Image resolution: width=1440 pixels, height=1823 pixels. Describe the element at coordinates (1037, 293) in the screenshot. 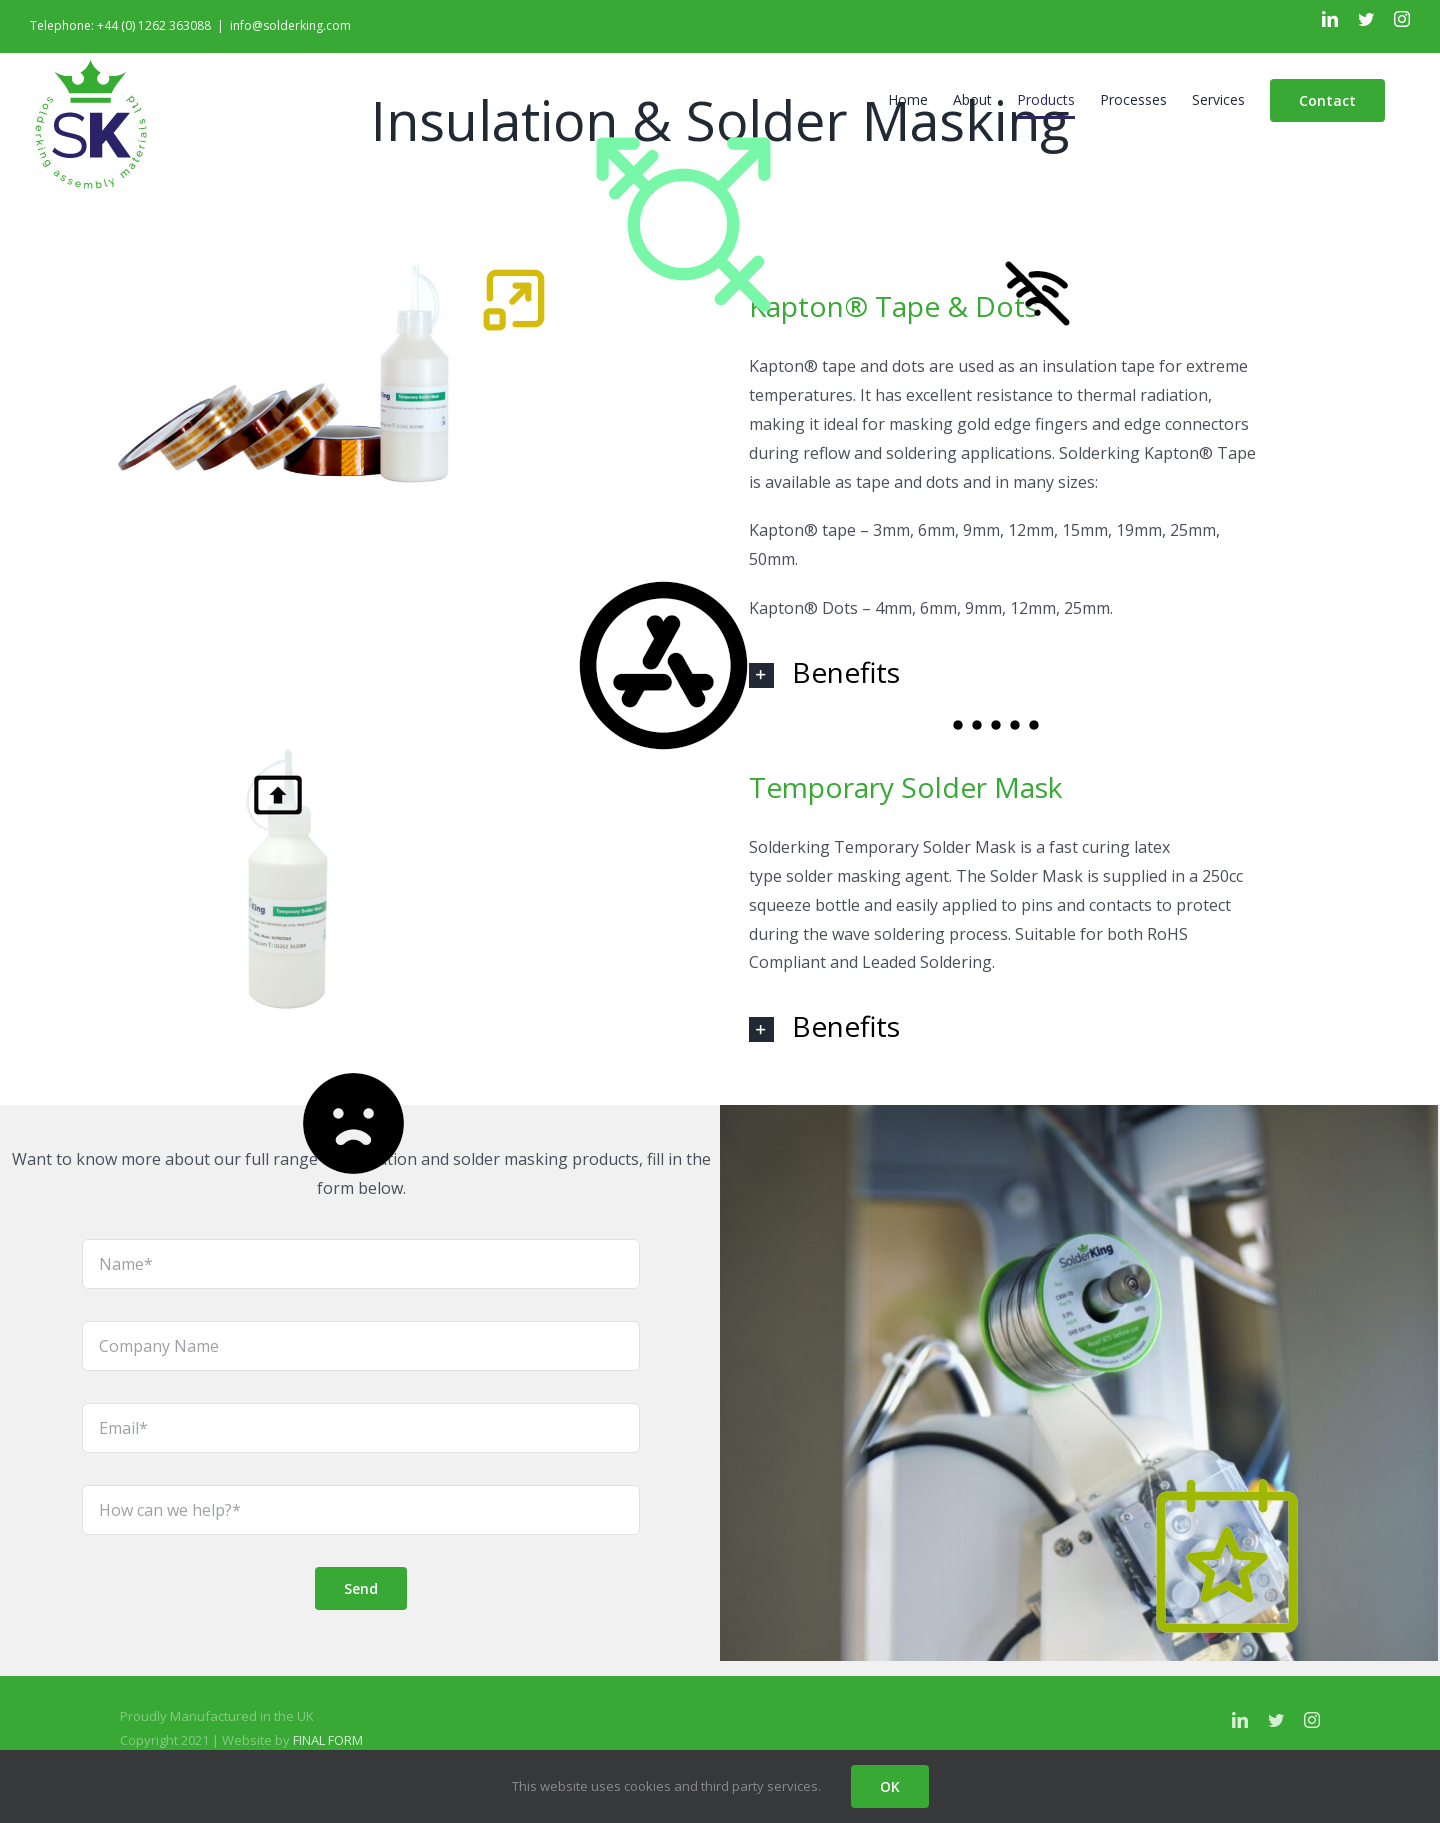

I see `indicates wifi is disabled or unavailable` at that location.